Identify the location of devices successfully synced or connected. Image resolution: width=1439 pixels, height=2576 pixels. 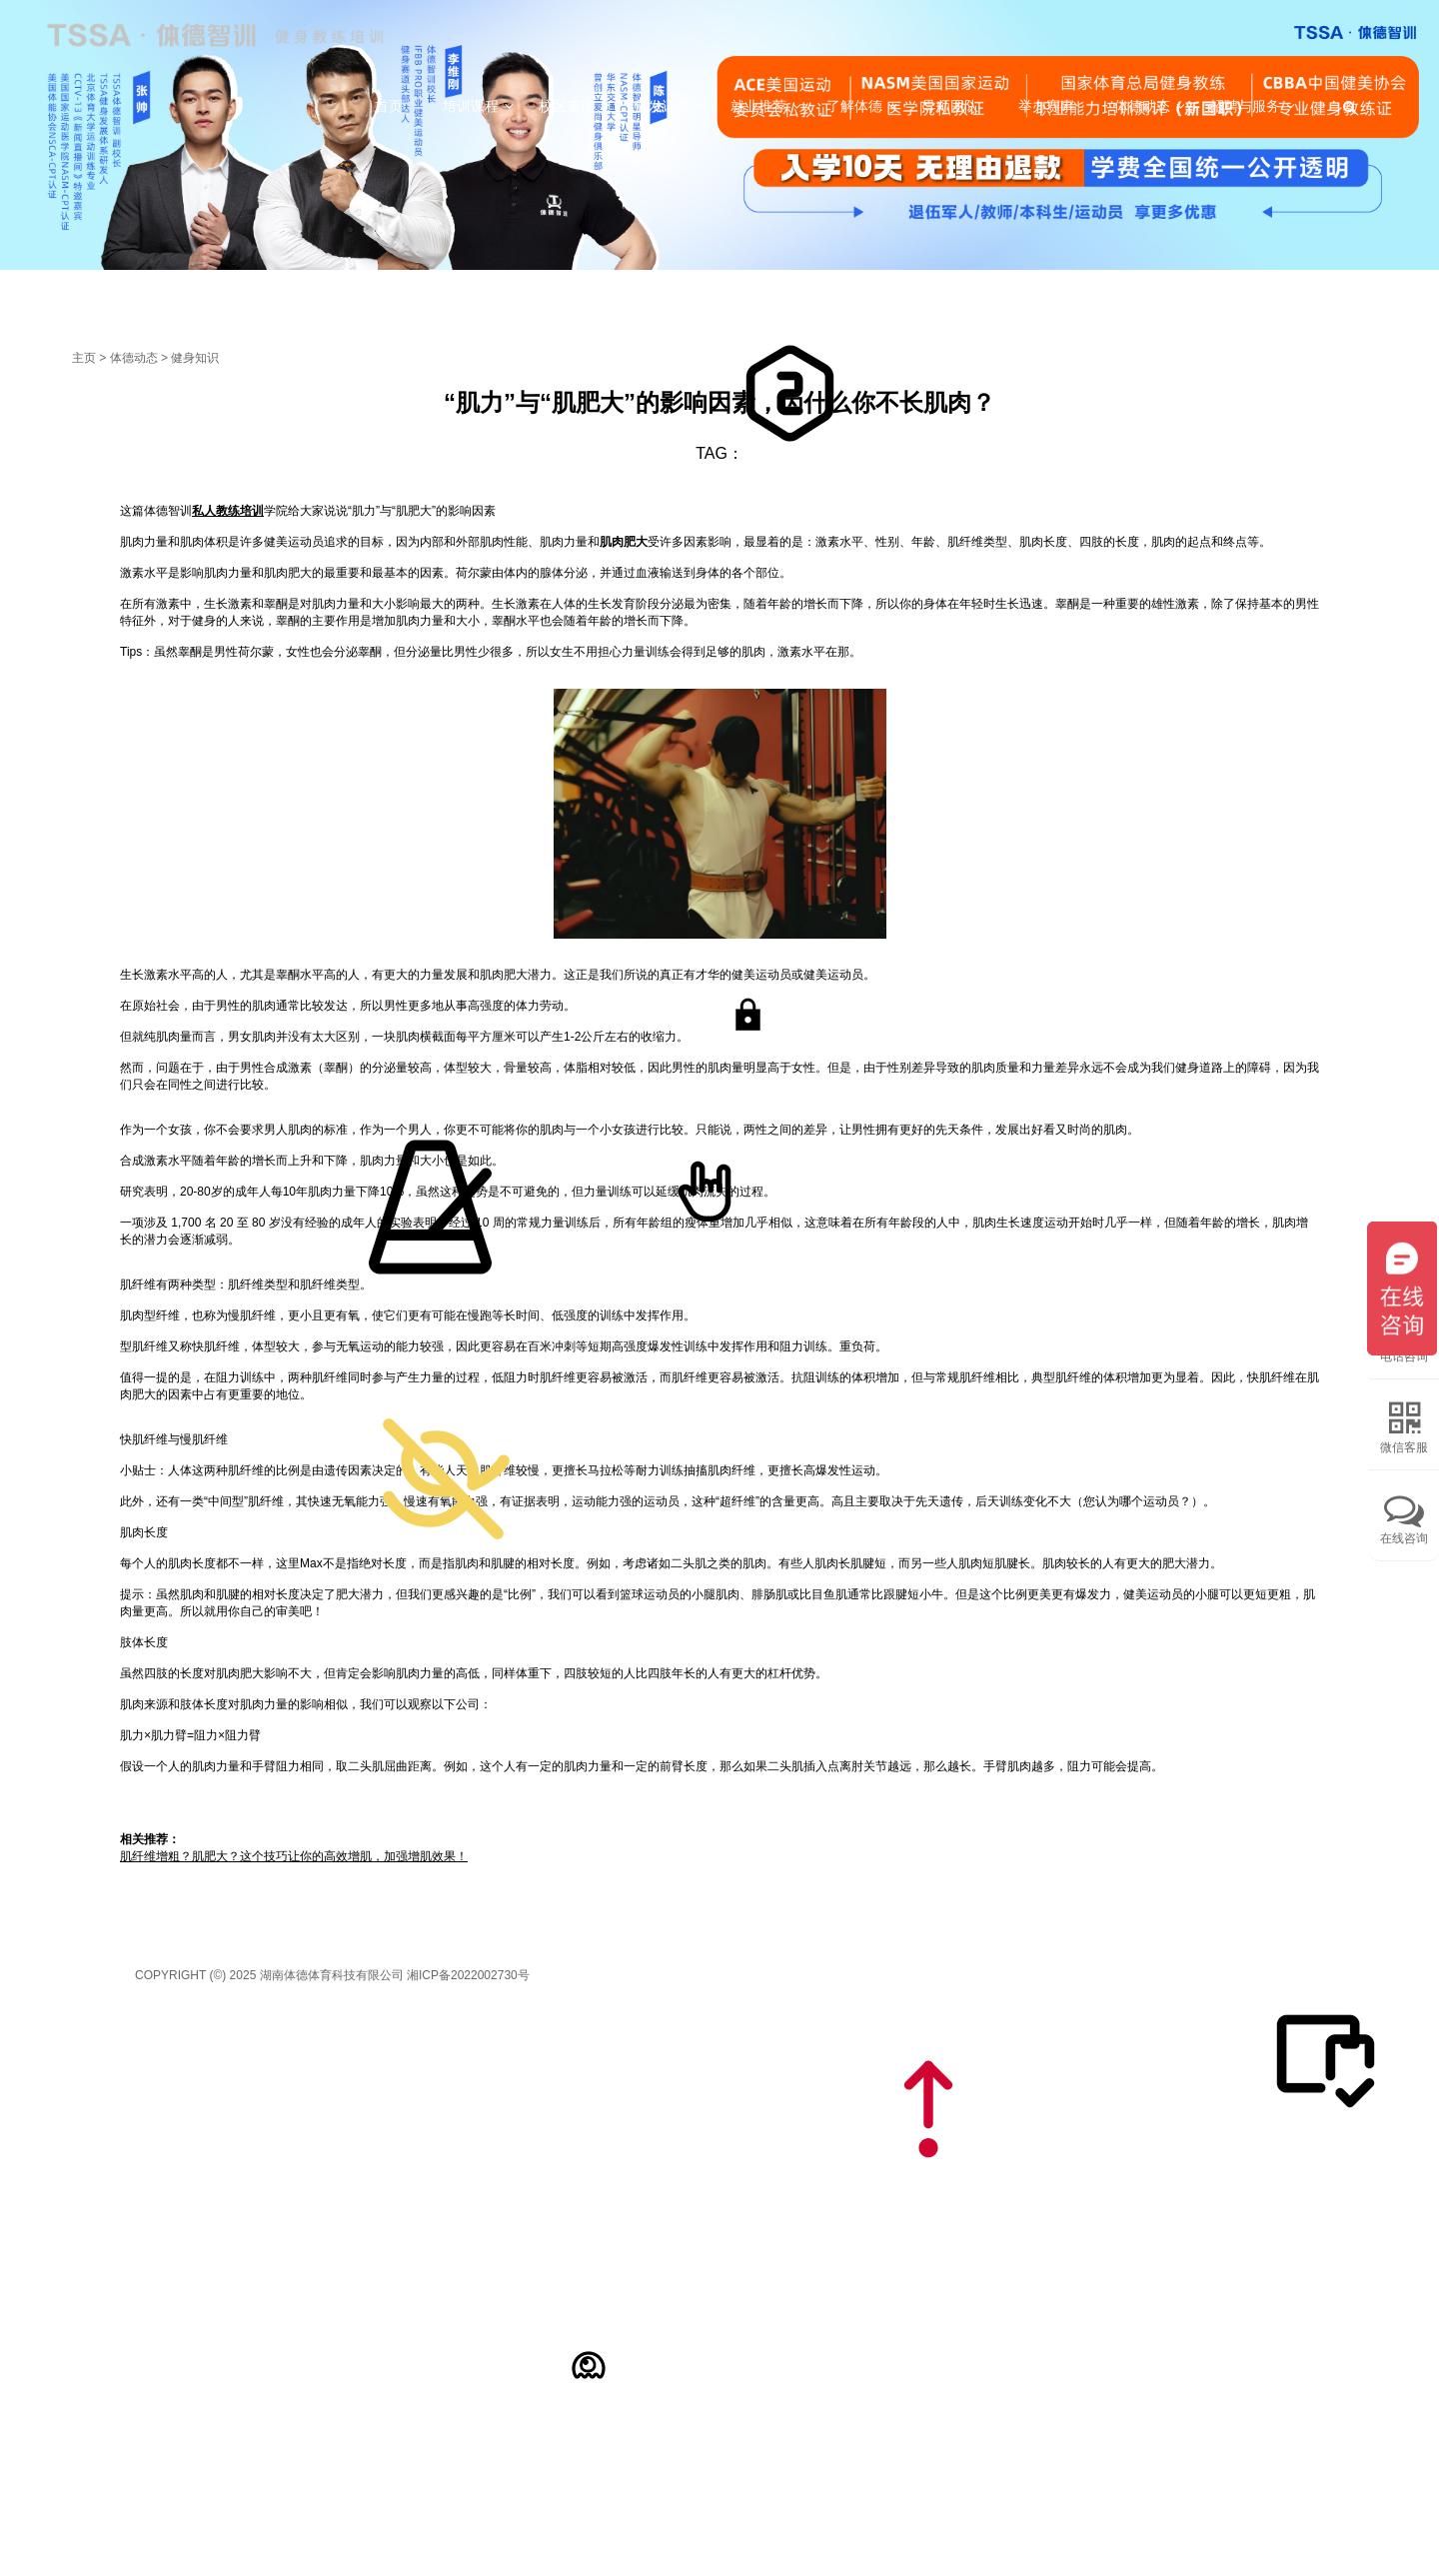
(1325, 2058).